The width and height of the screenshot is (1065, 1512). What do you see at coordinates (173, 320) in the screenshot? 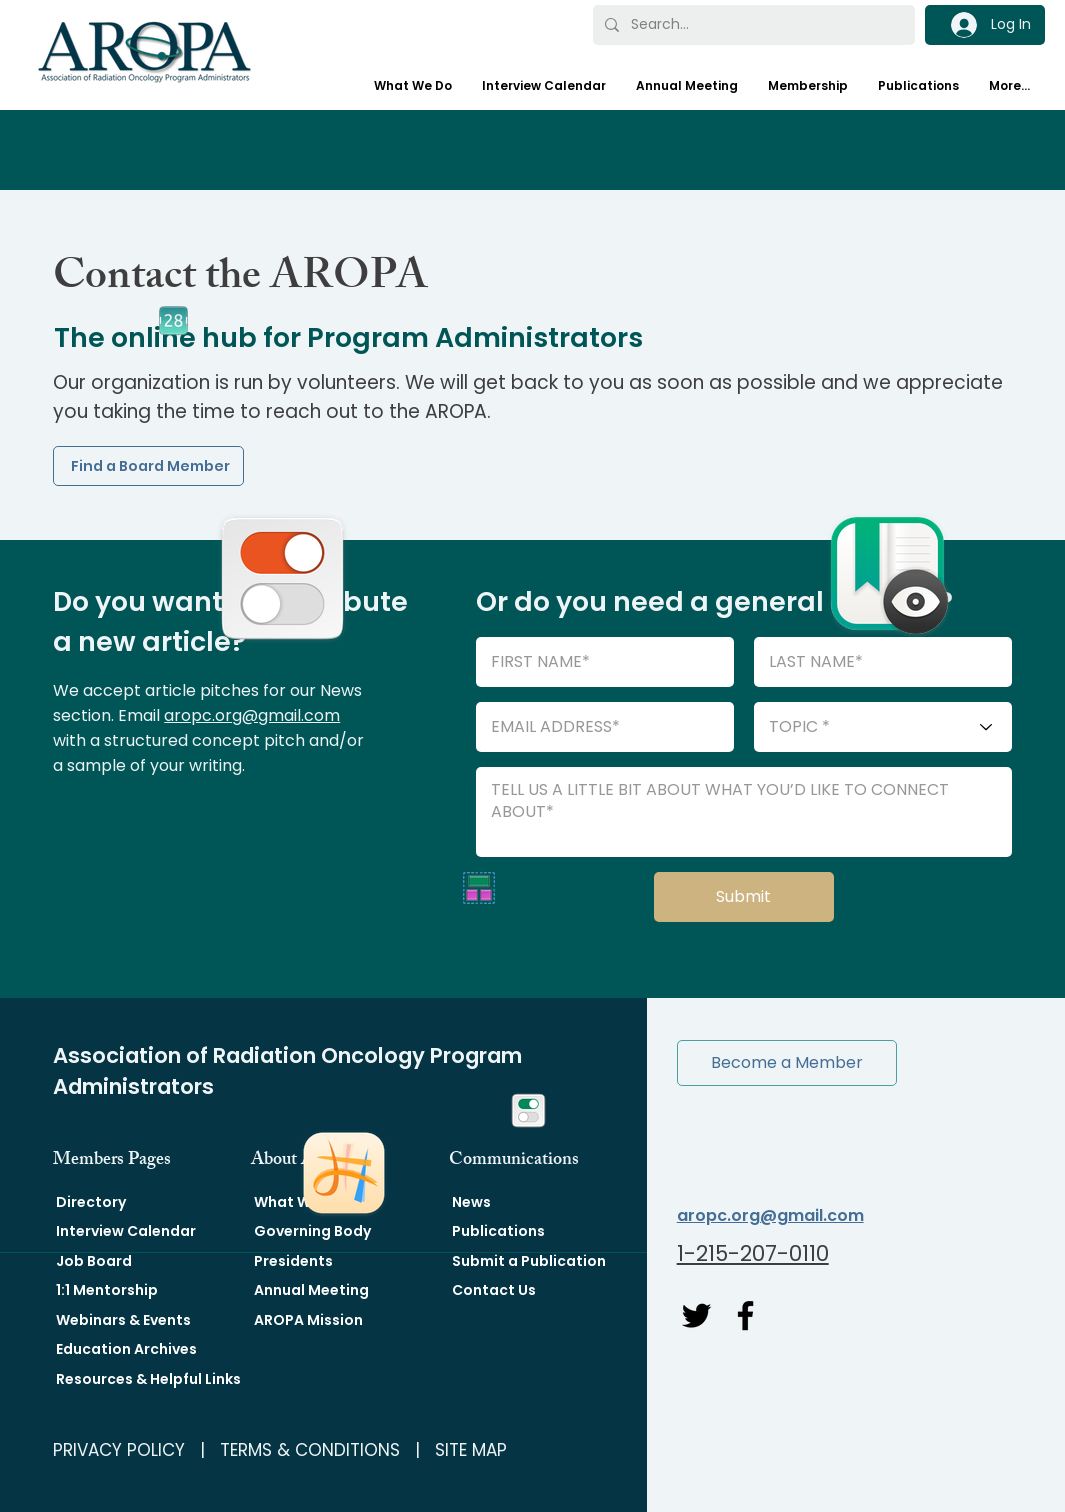
I see `open the office calendar app` at bounding box center [173, 320].